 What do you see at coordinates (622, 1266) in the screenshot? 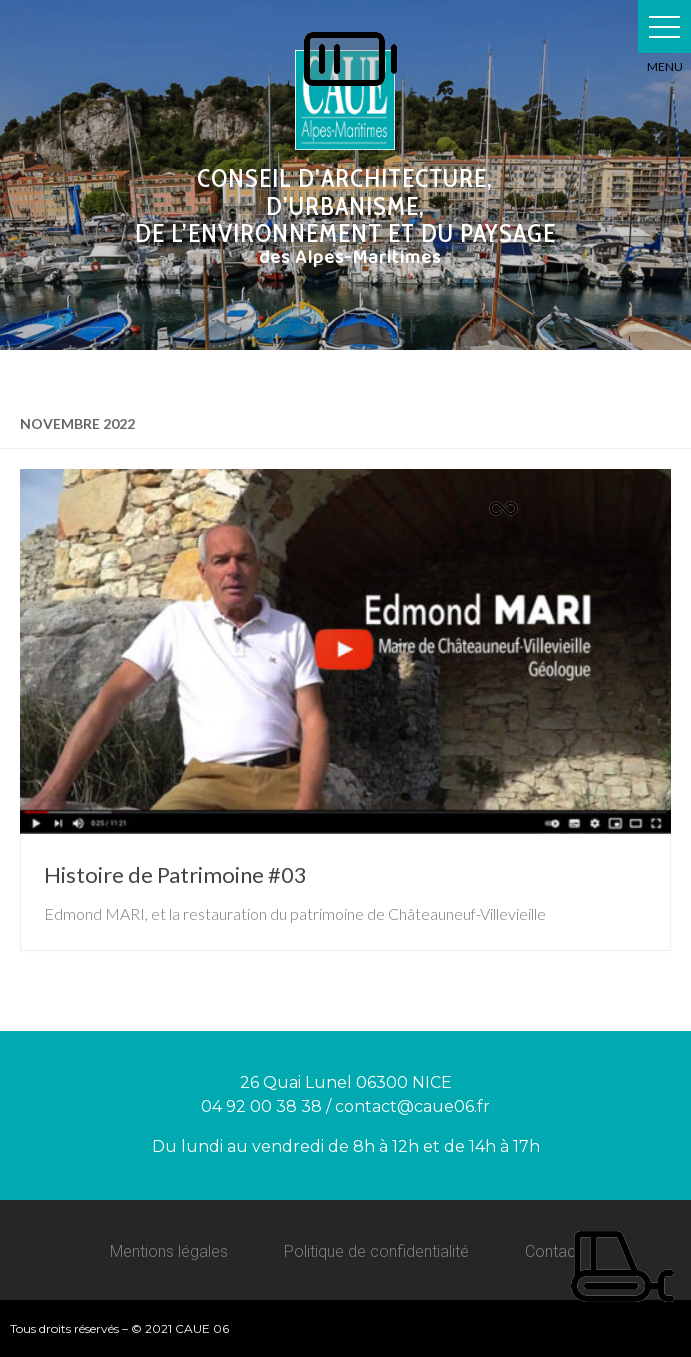
I see `construction or building in progress` at bounding box center [622, 1266].